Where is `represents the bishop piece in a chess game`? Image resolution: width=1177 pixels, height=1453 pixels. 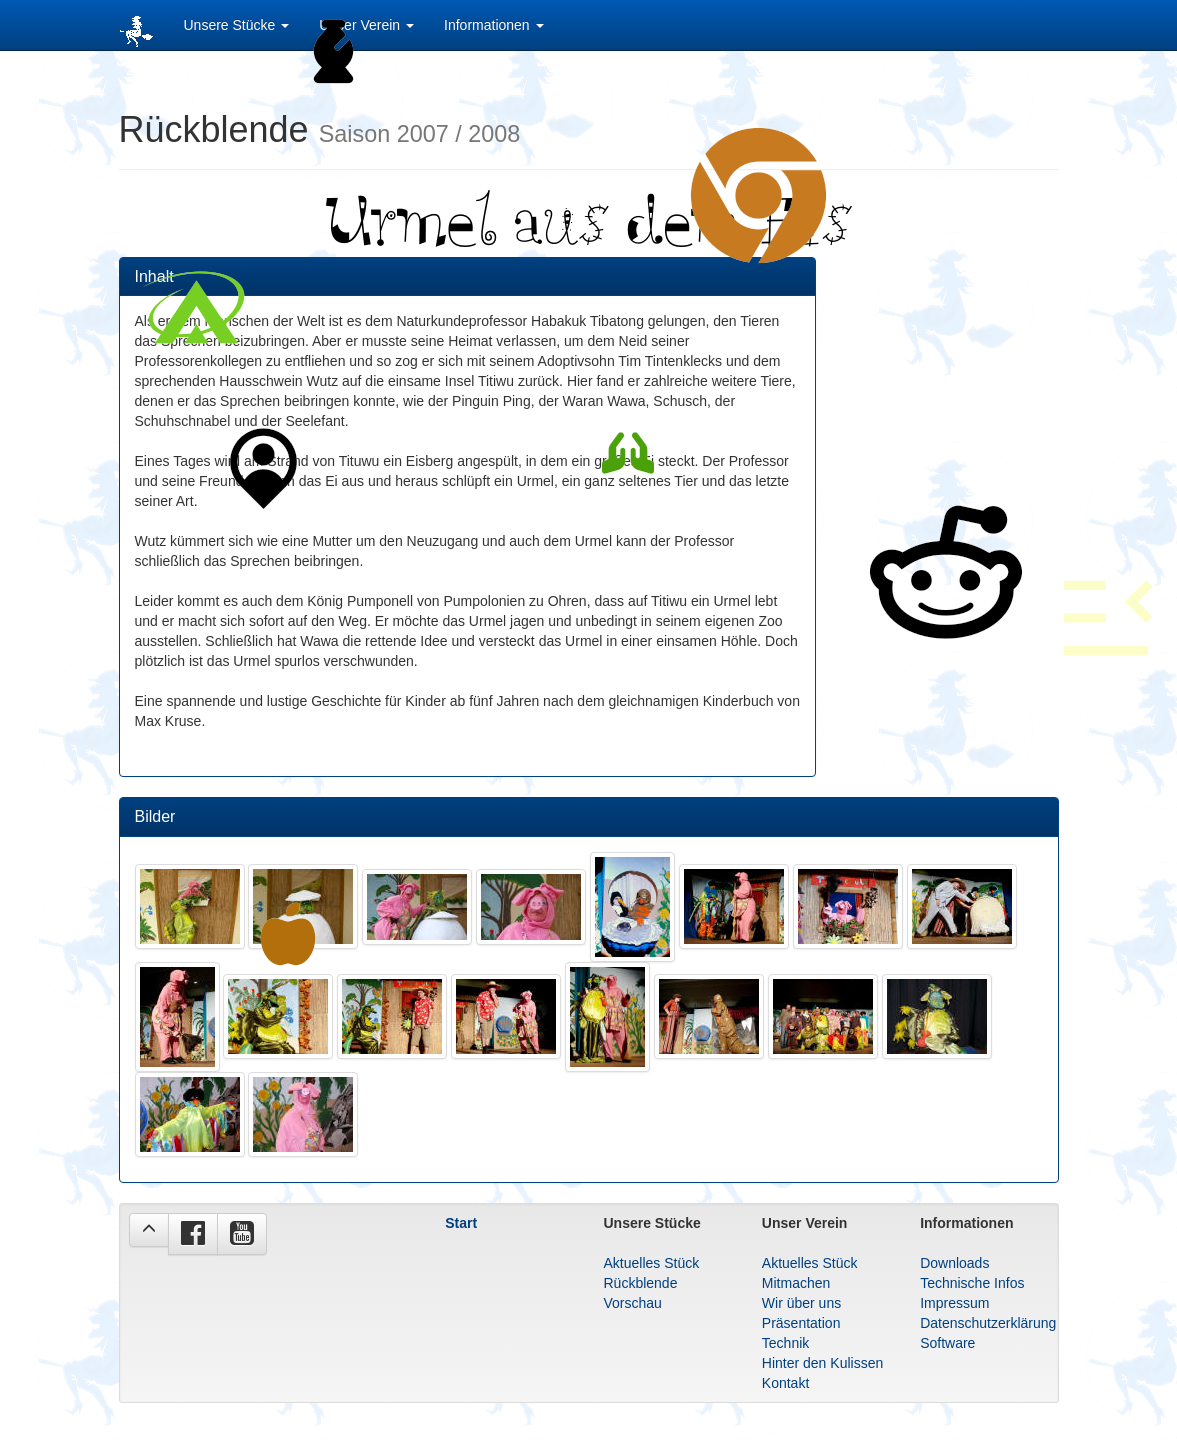 represents the bishop piece in a chess game is located at coordinates (333, 51).